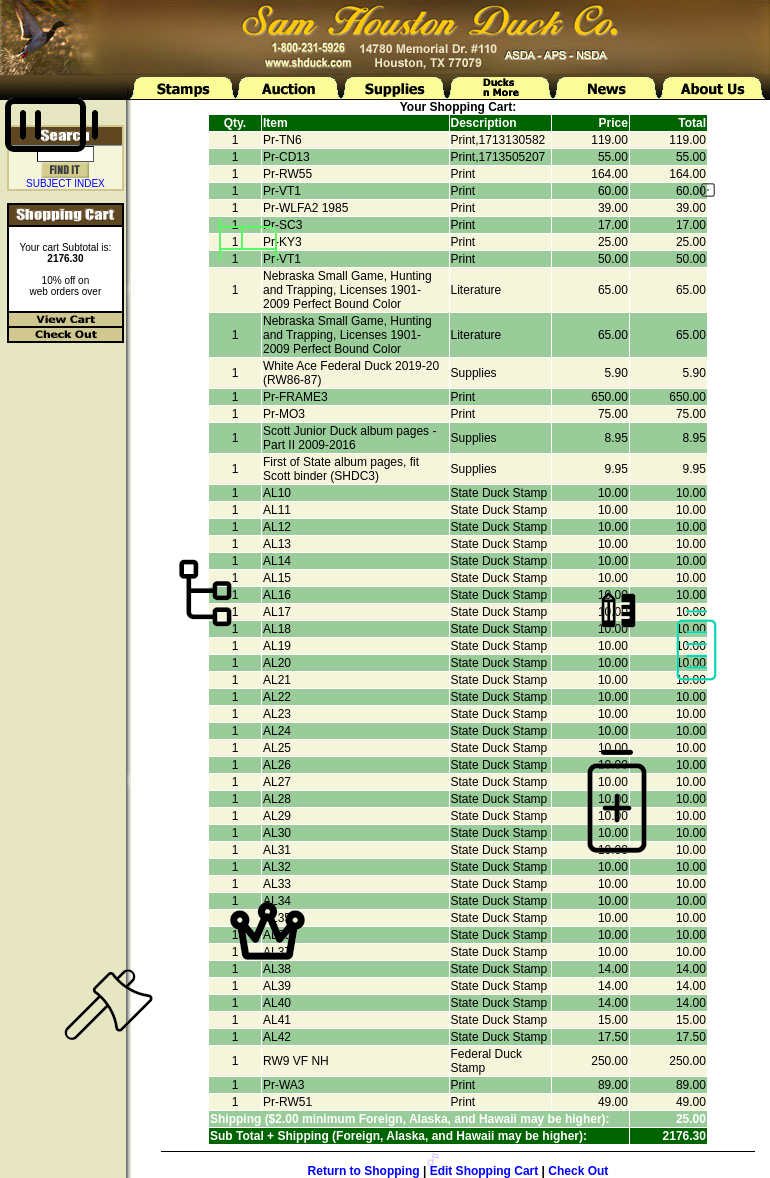 This screenshot has height=1178, width=770. Describe the element at coordinates (203, 593) in the screenshot. I see `view hierarchical folder structure` at that location.